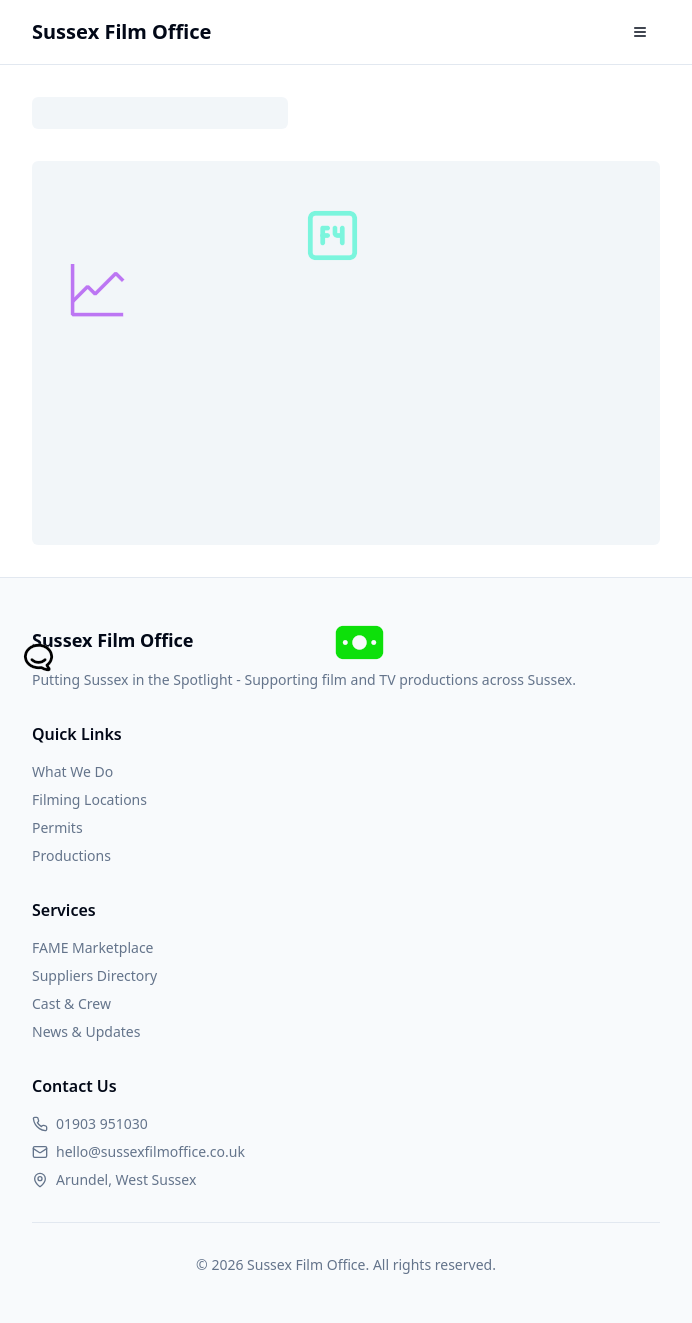  Describe the element at coordinates (97, 294) in the screenshot. I see `view analytics or performance metrics` at that location.